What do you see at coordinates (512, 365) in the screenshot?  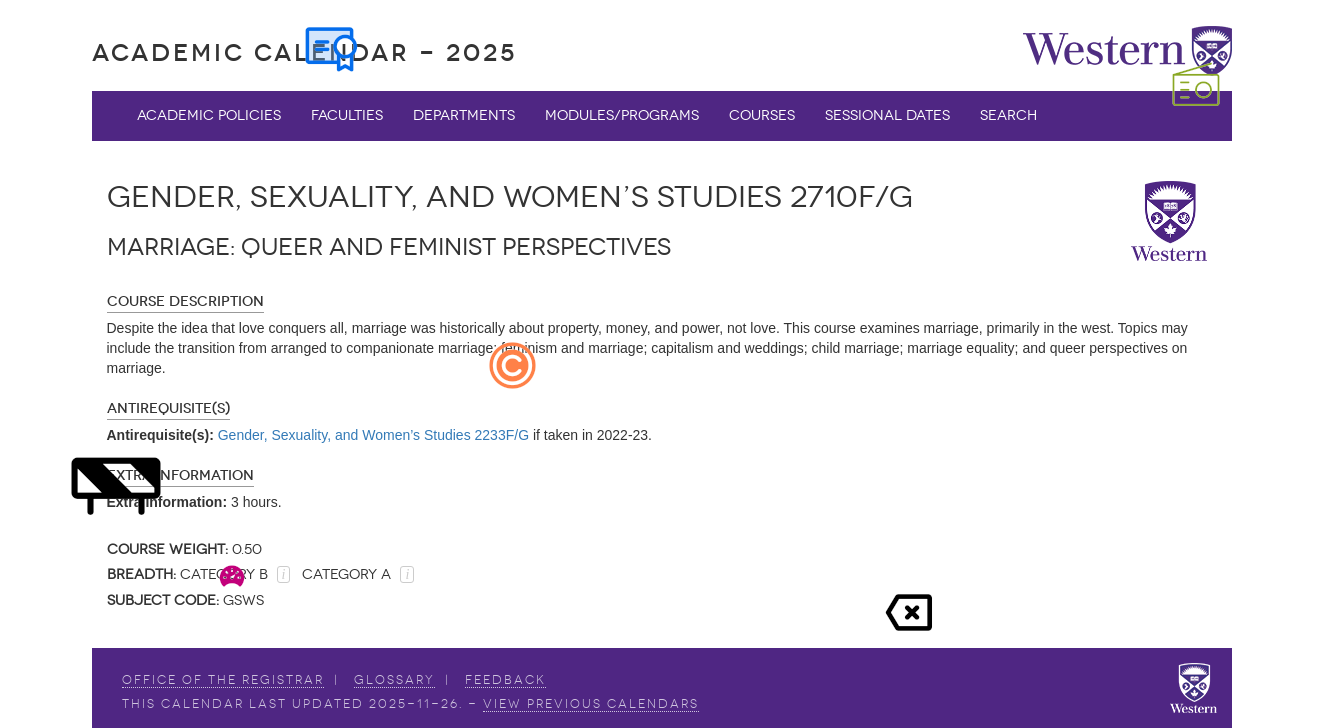 I see `indicates copyrighted content` at bounding box center [512, 365].